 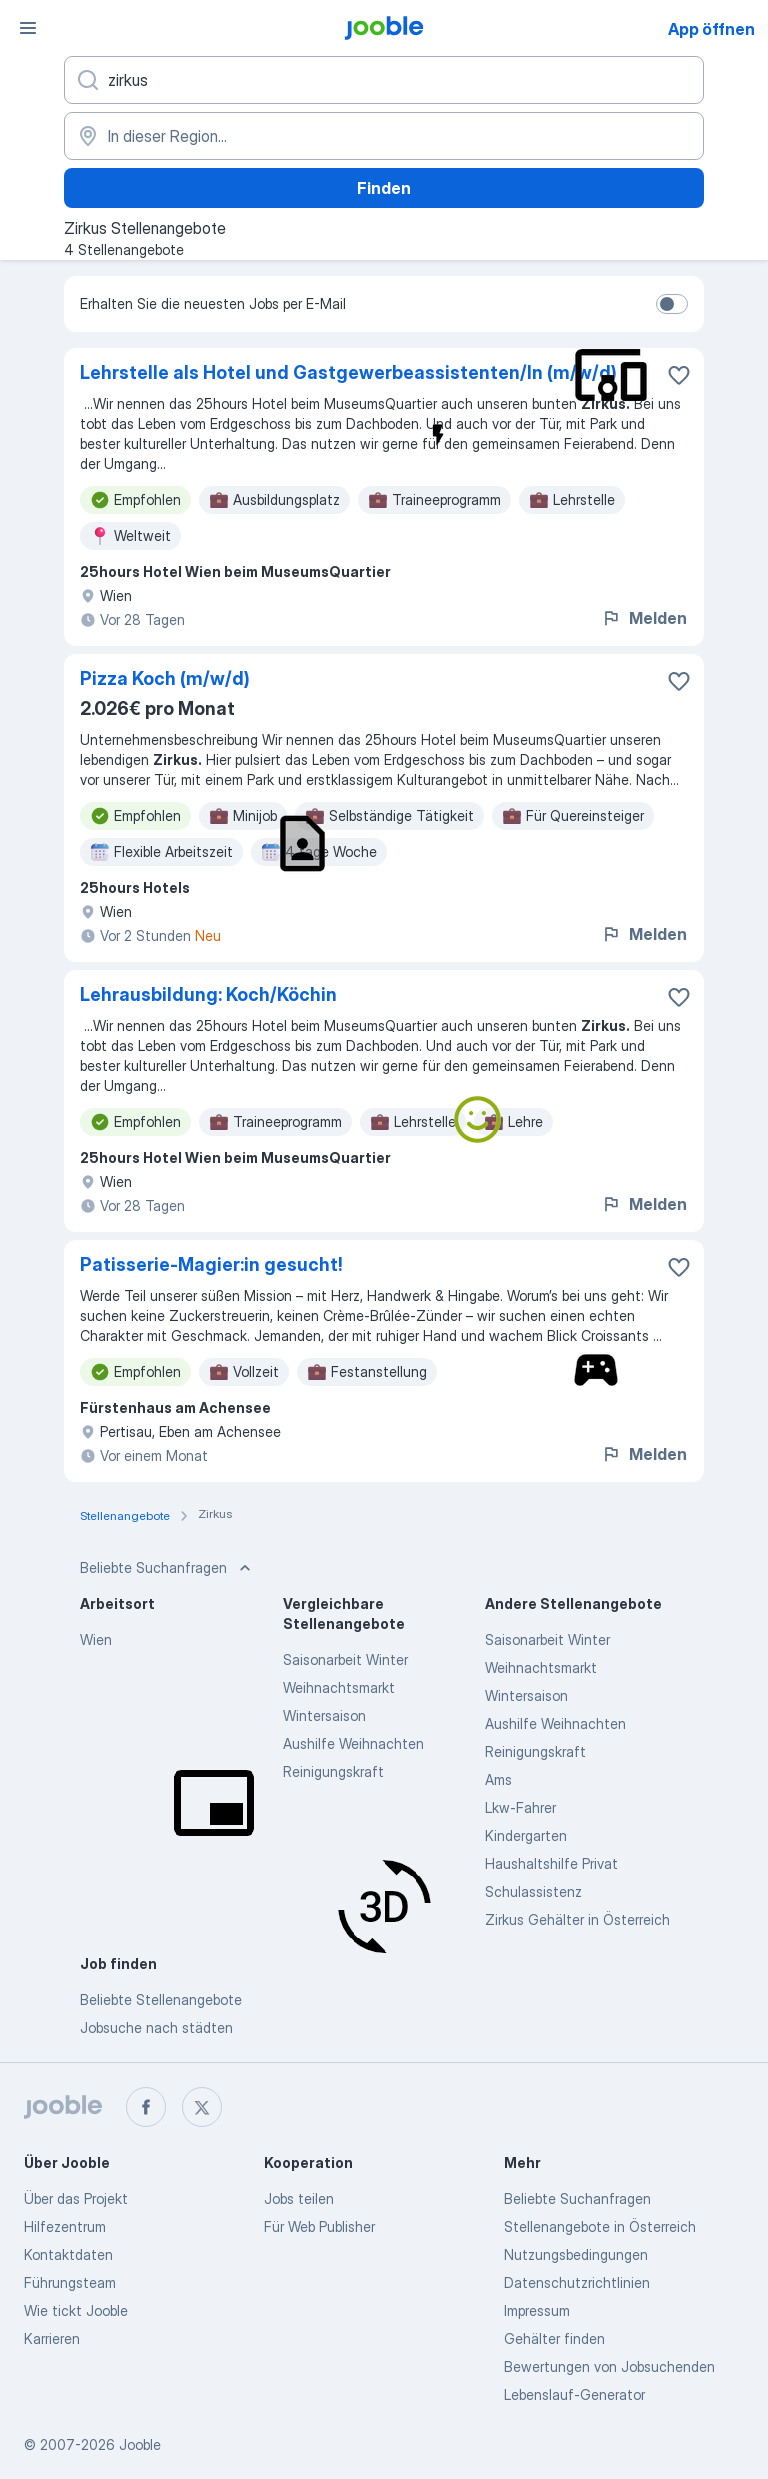 What do you see at coordinates (477, 1119) in the screenshot?
I see `add an emoji or reaction` at bounding box center [477, 1119].